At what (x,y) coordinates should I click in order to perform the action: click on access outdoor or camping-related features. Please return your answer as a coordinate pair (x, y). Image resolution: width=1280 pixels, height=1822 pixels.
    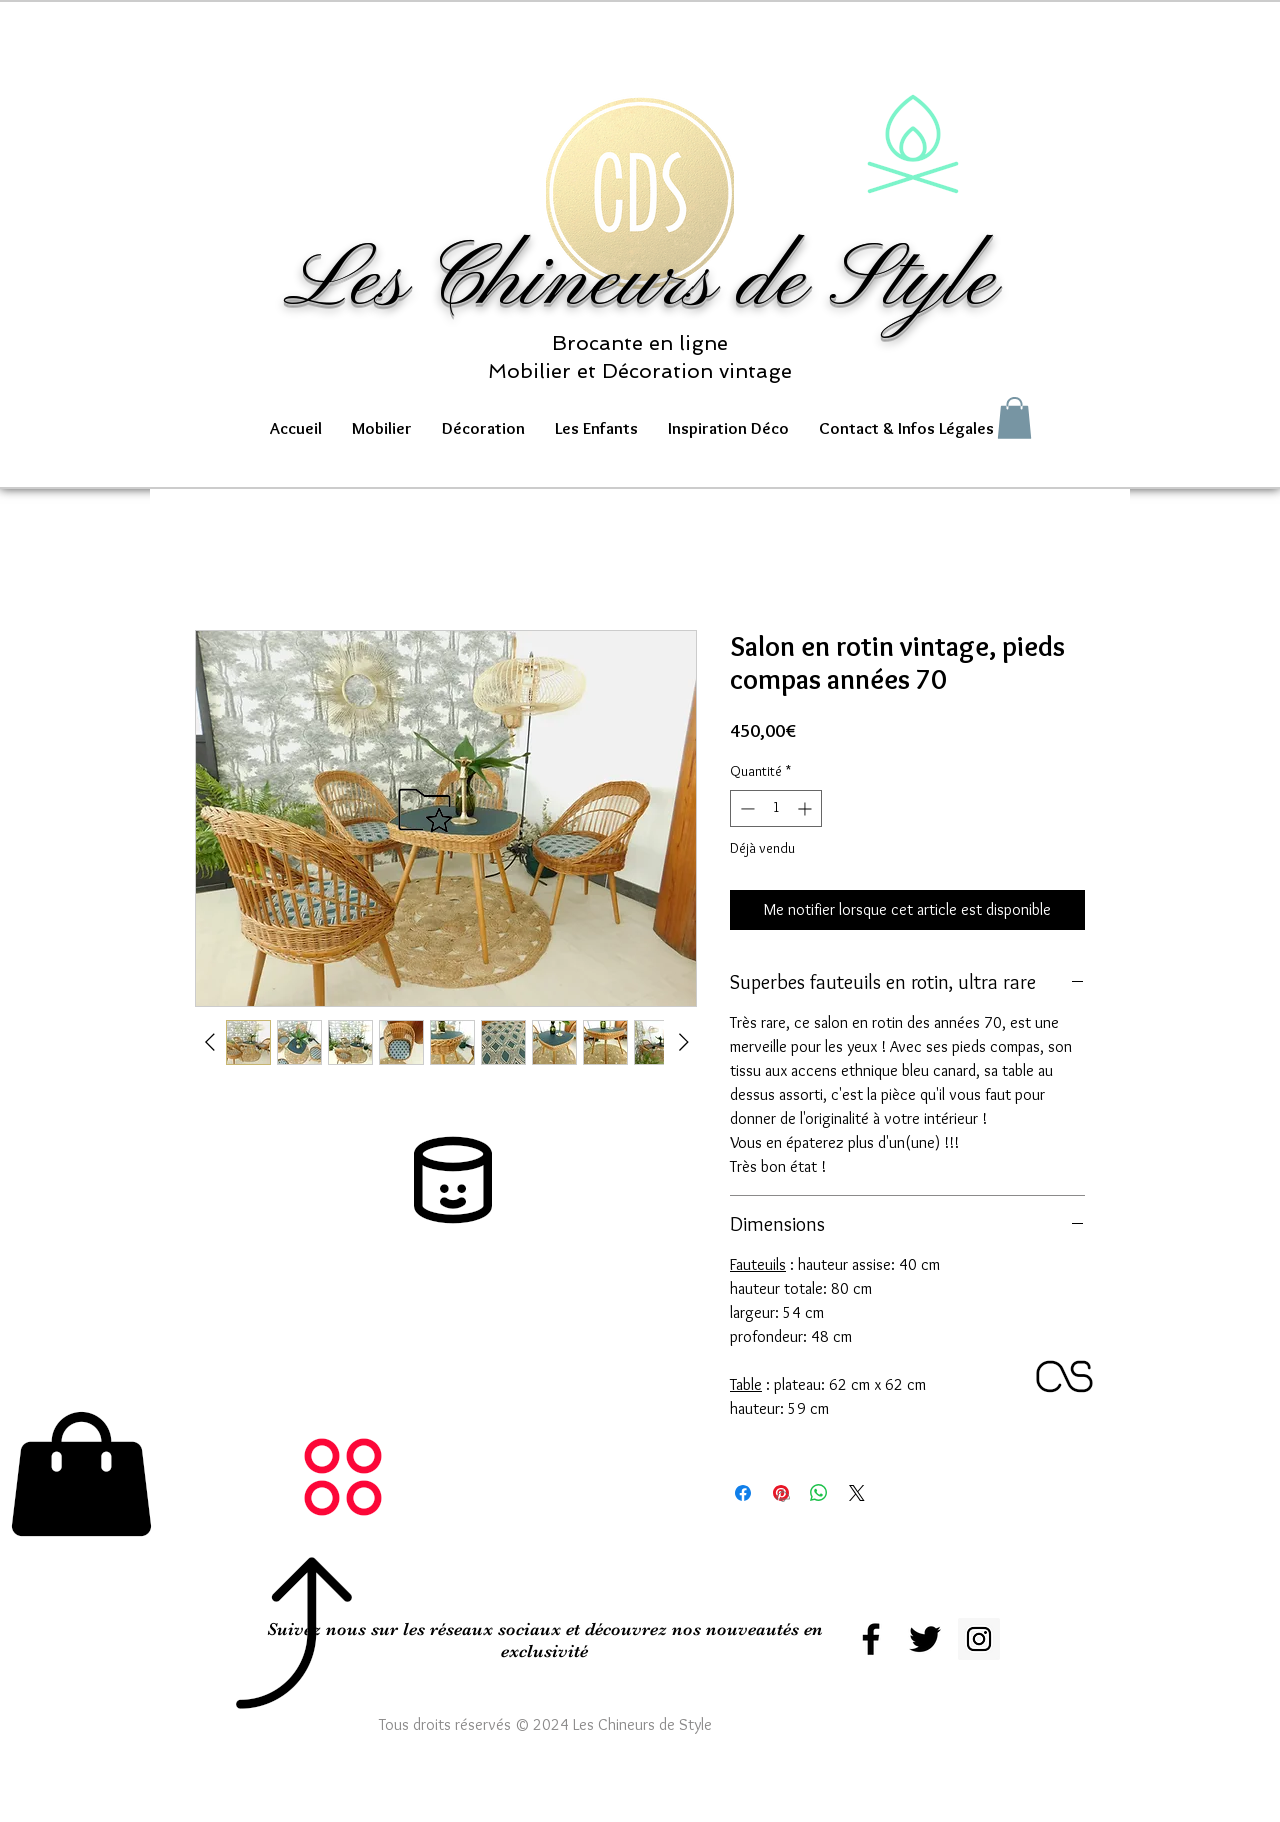
    Looking at the image, I should click on (913, 144).